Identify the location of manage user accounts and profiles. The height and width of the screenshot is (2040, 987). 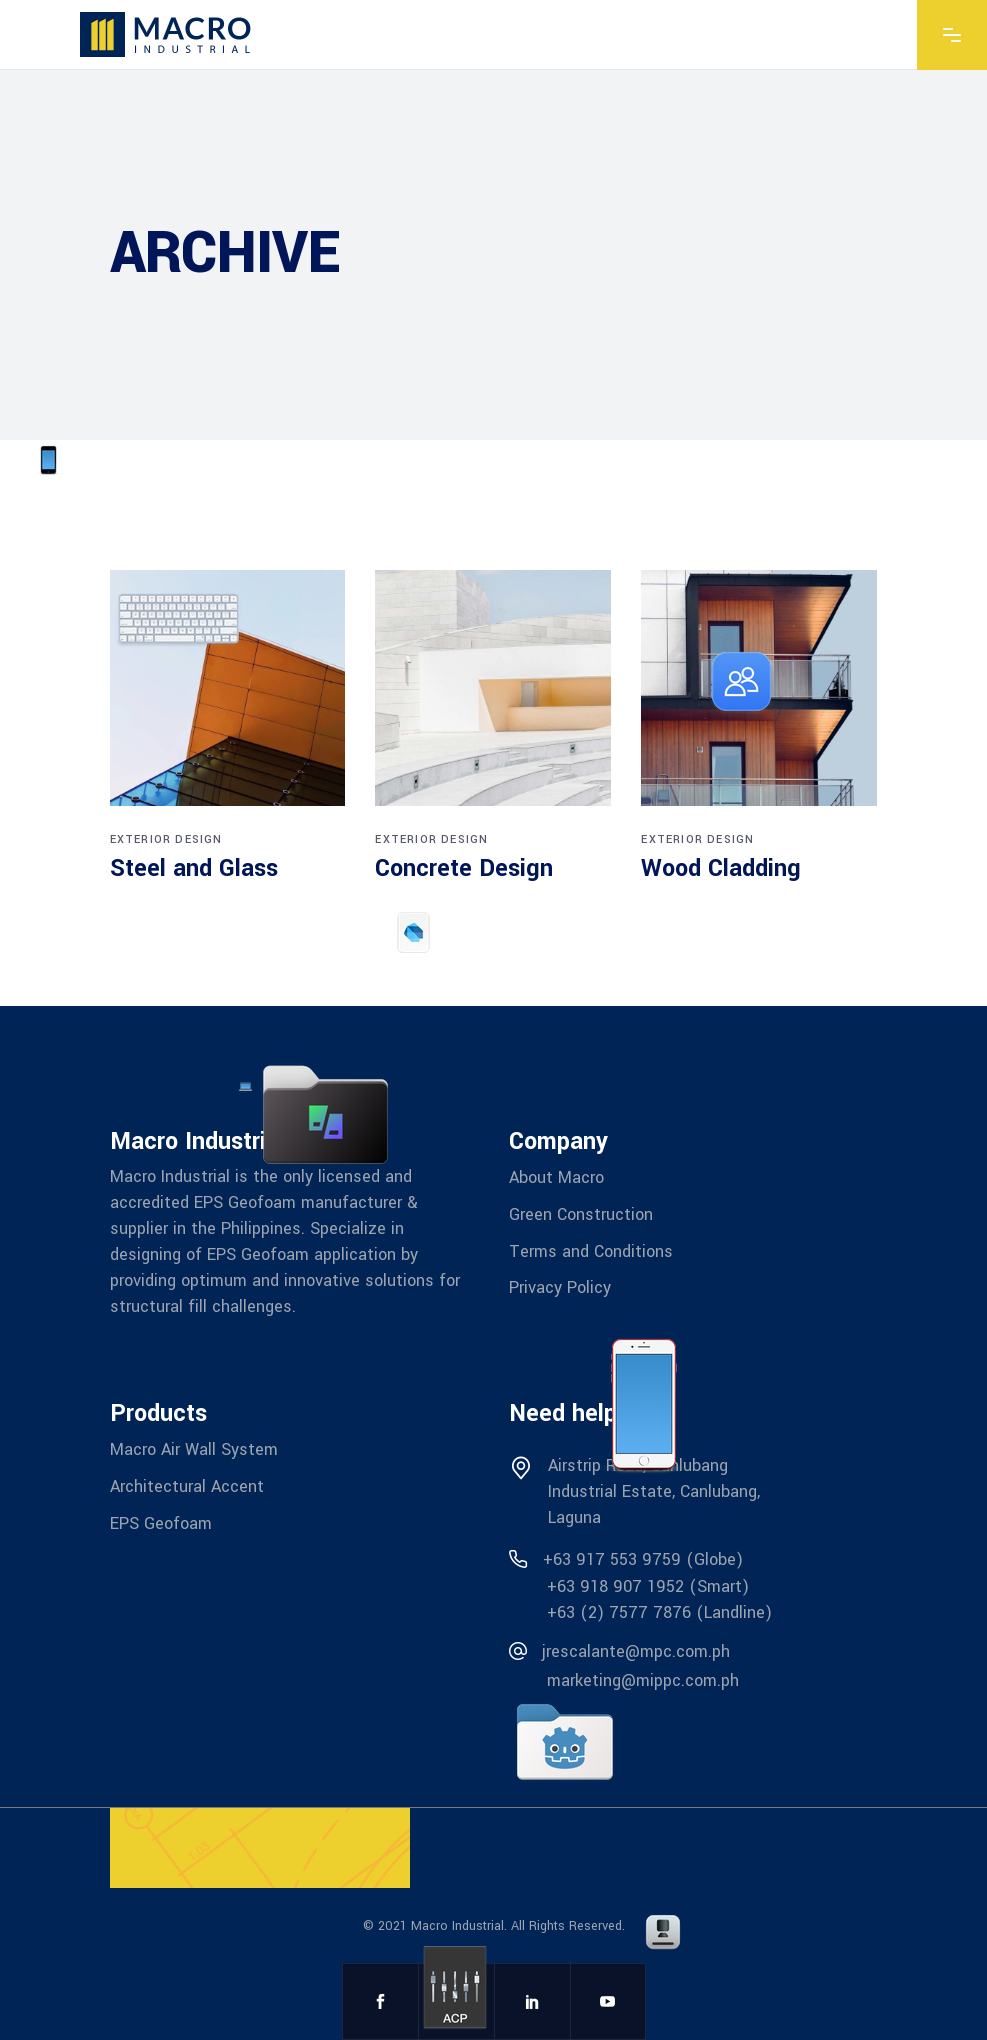
(741, 682).